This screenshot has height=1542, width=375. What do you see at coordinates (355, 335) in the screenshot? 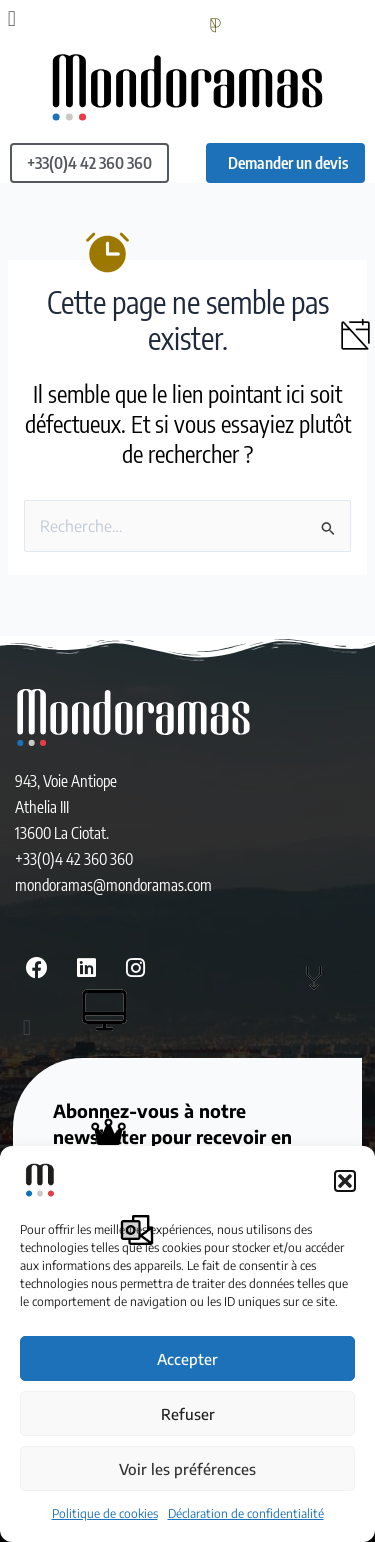
I see `disable calendar or scheduling features` at bounding box center [355, 335].